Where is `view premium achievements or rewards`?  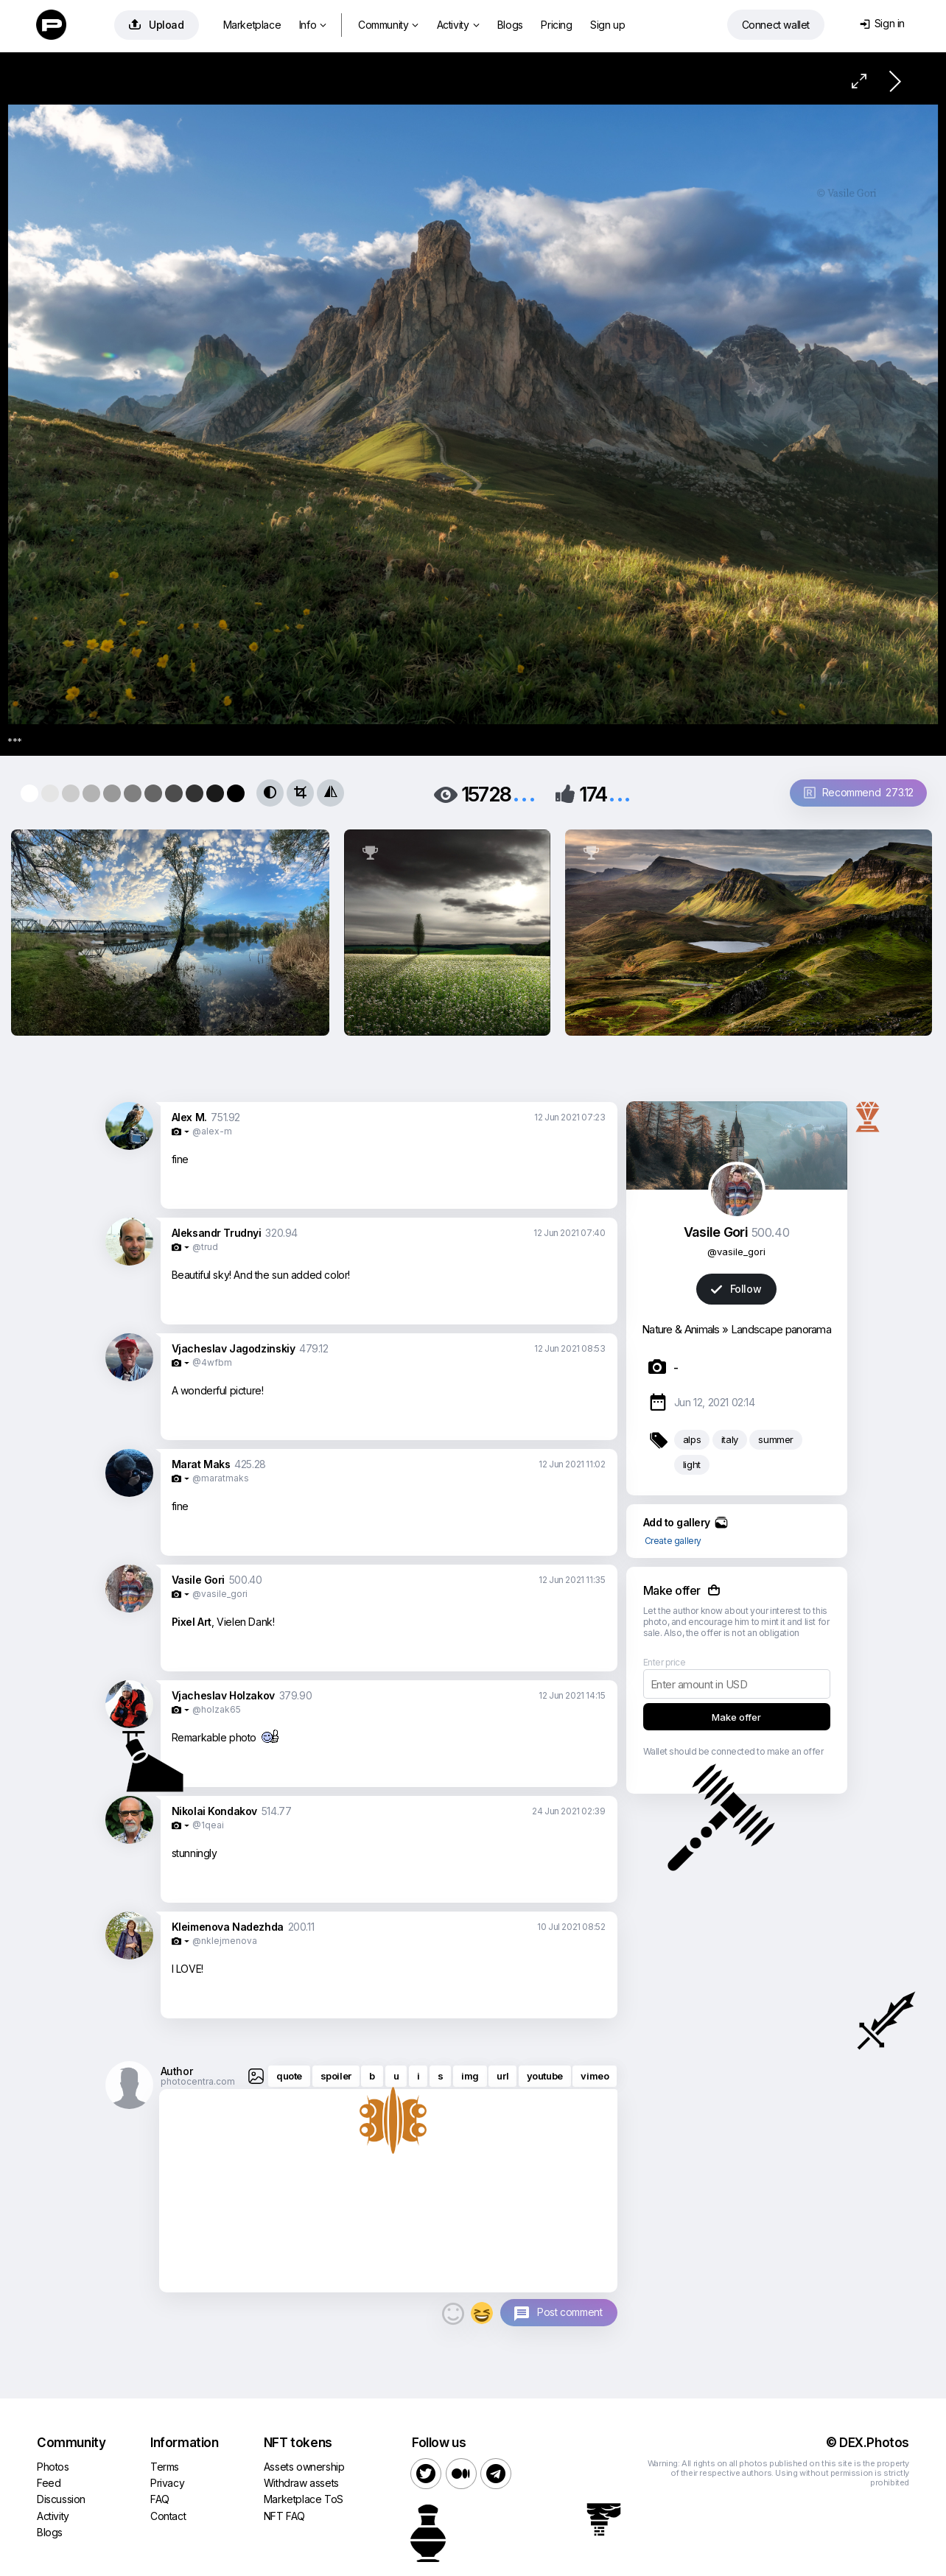
view premium achievements or rewards is located at coordinates (867, 1116).